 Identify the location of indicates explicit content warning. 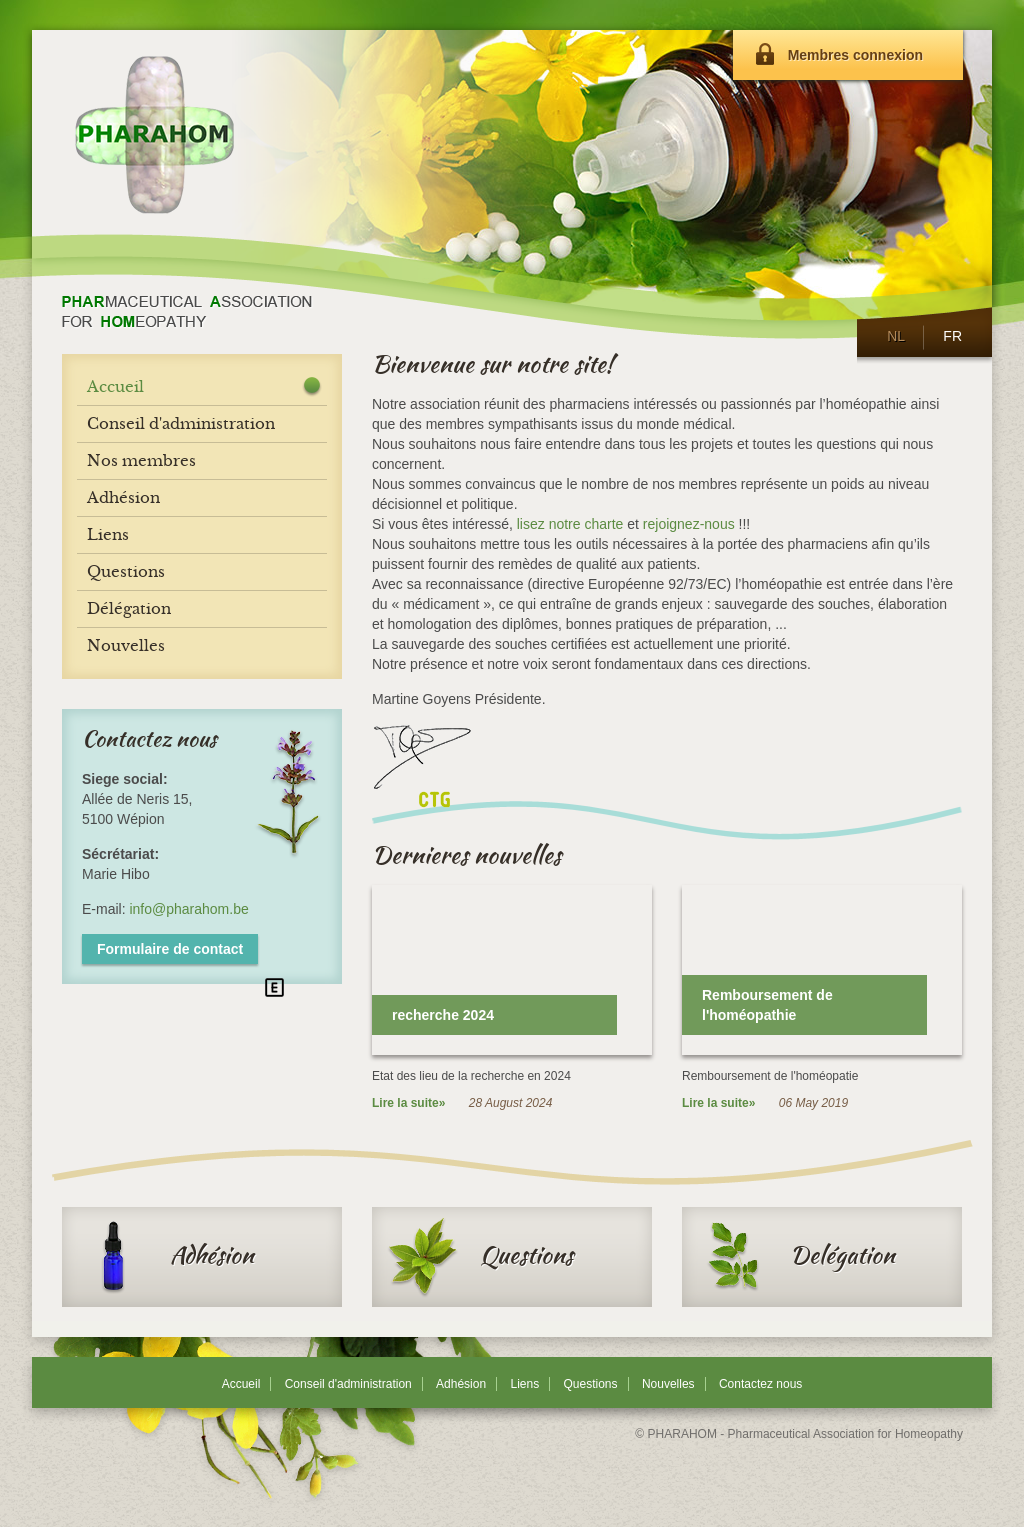
(274, 987).